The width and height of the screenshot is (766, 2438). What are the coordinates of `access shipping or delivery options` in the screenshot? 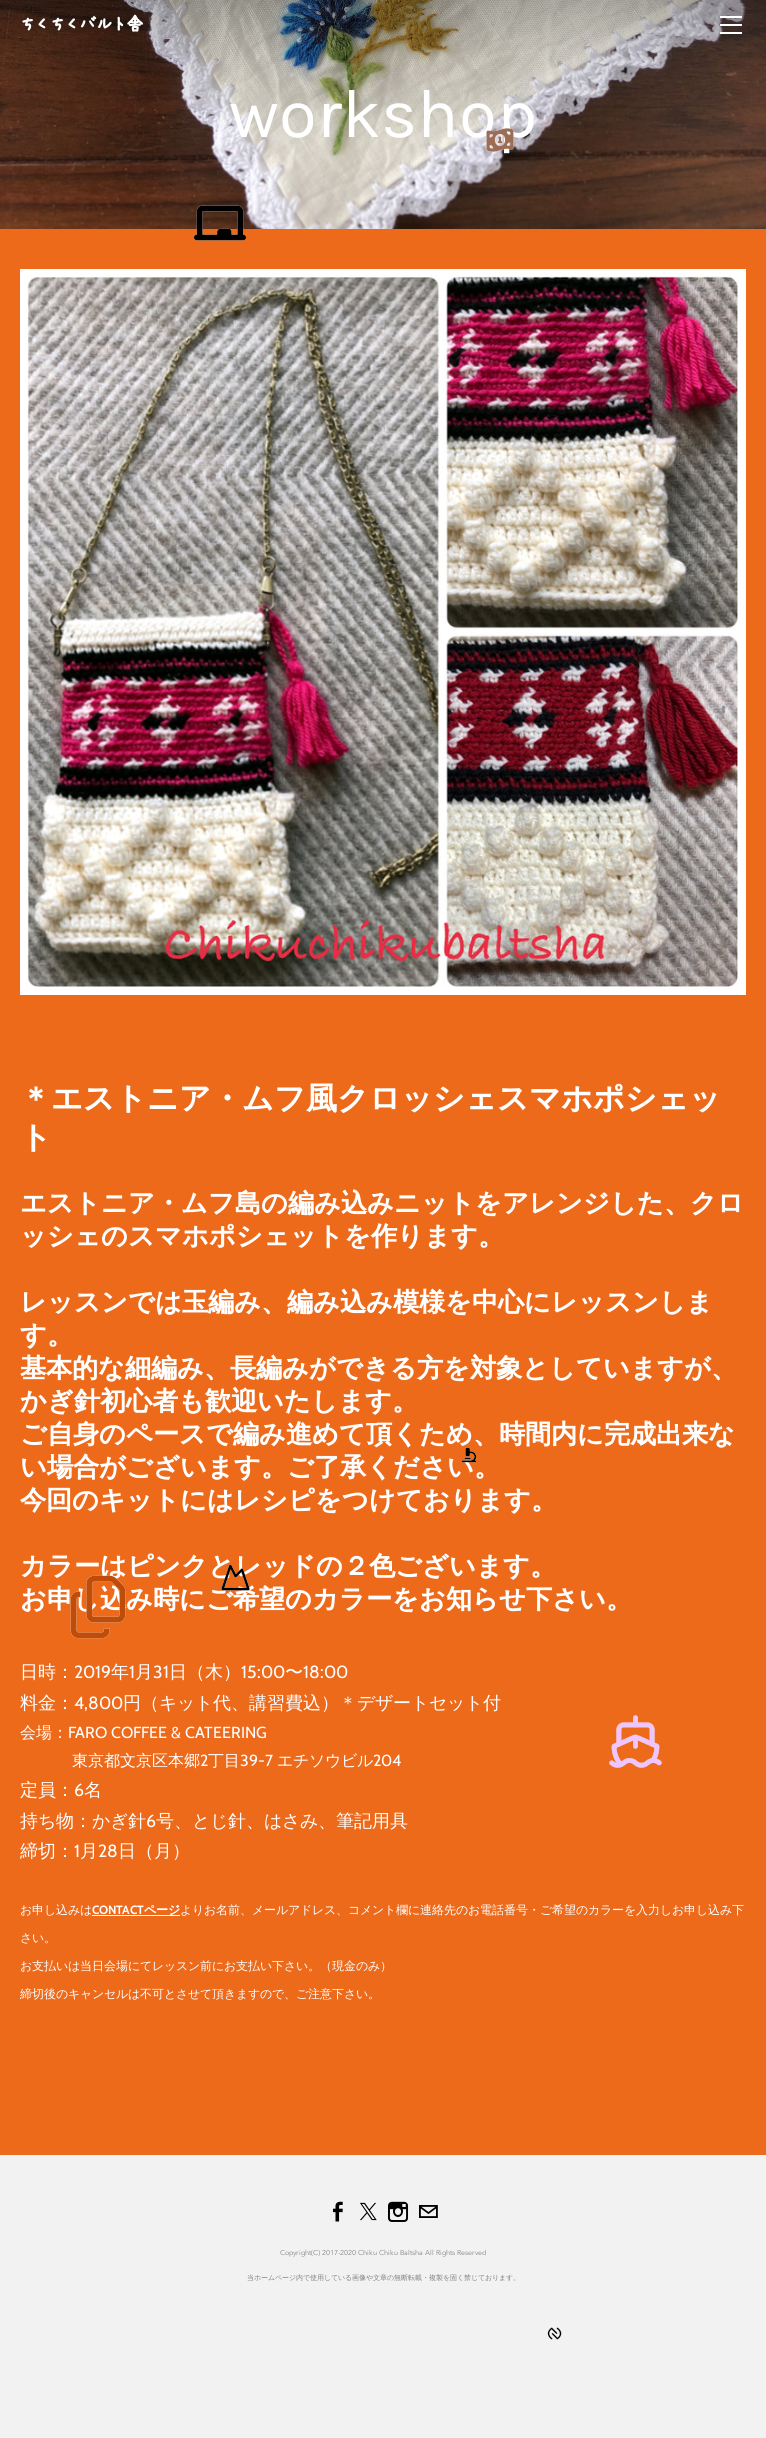 It's located at (635, 1741).